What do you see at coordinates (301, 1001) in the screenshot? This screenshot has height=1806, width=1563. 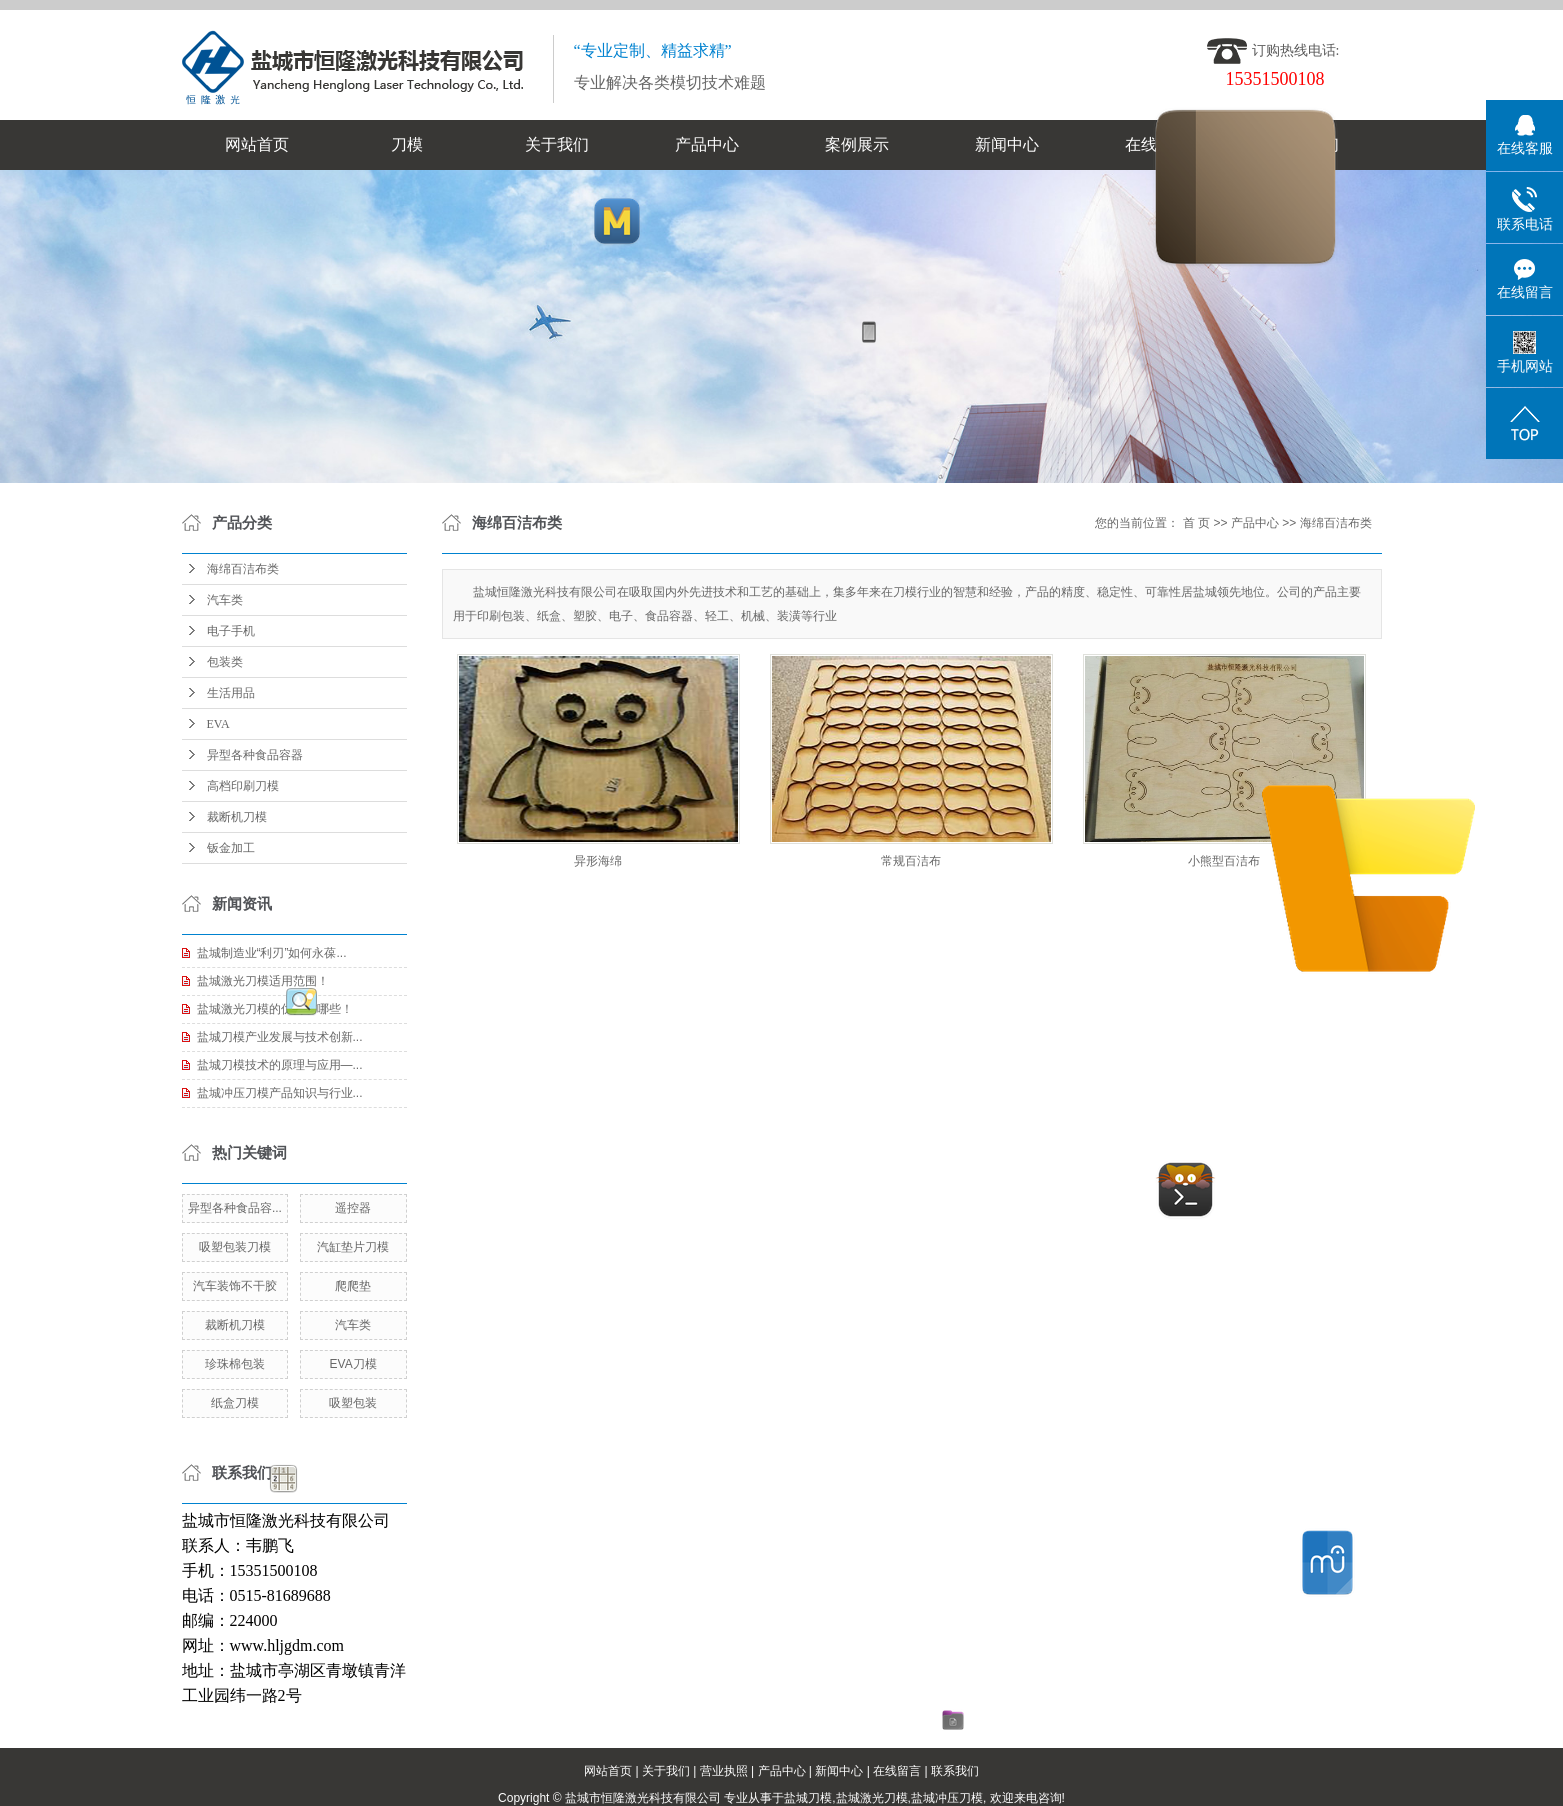 I see `open image viewer application` at bounding box center [301, 1001].